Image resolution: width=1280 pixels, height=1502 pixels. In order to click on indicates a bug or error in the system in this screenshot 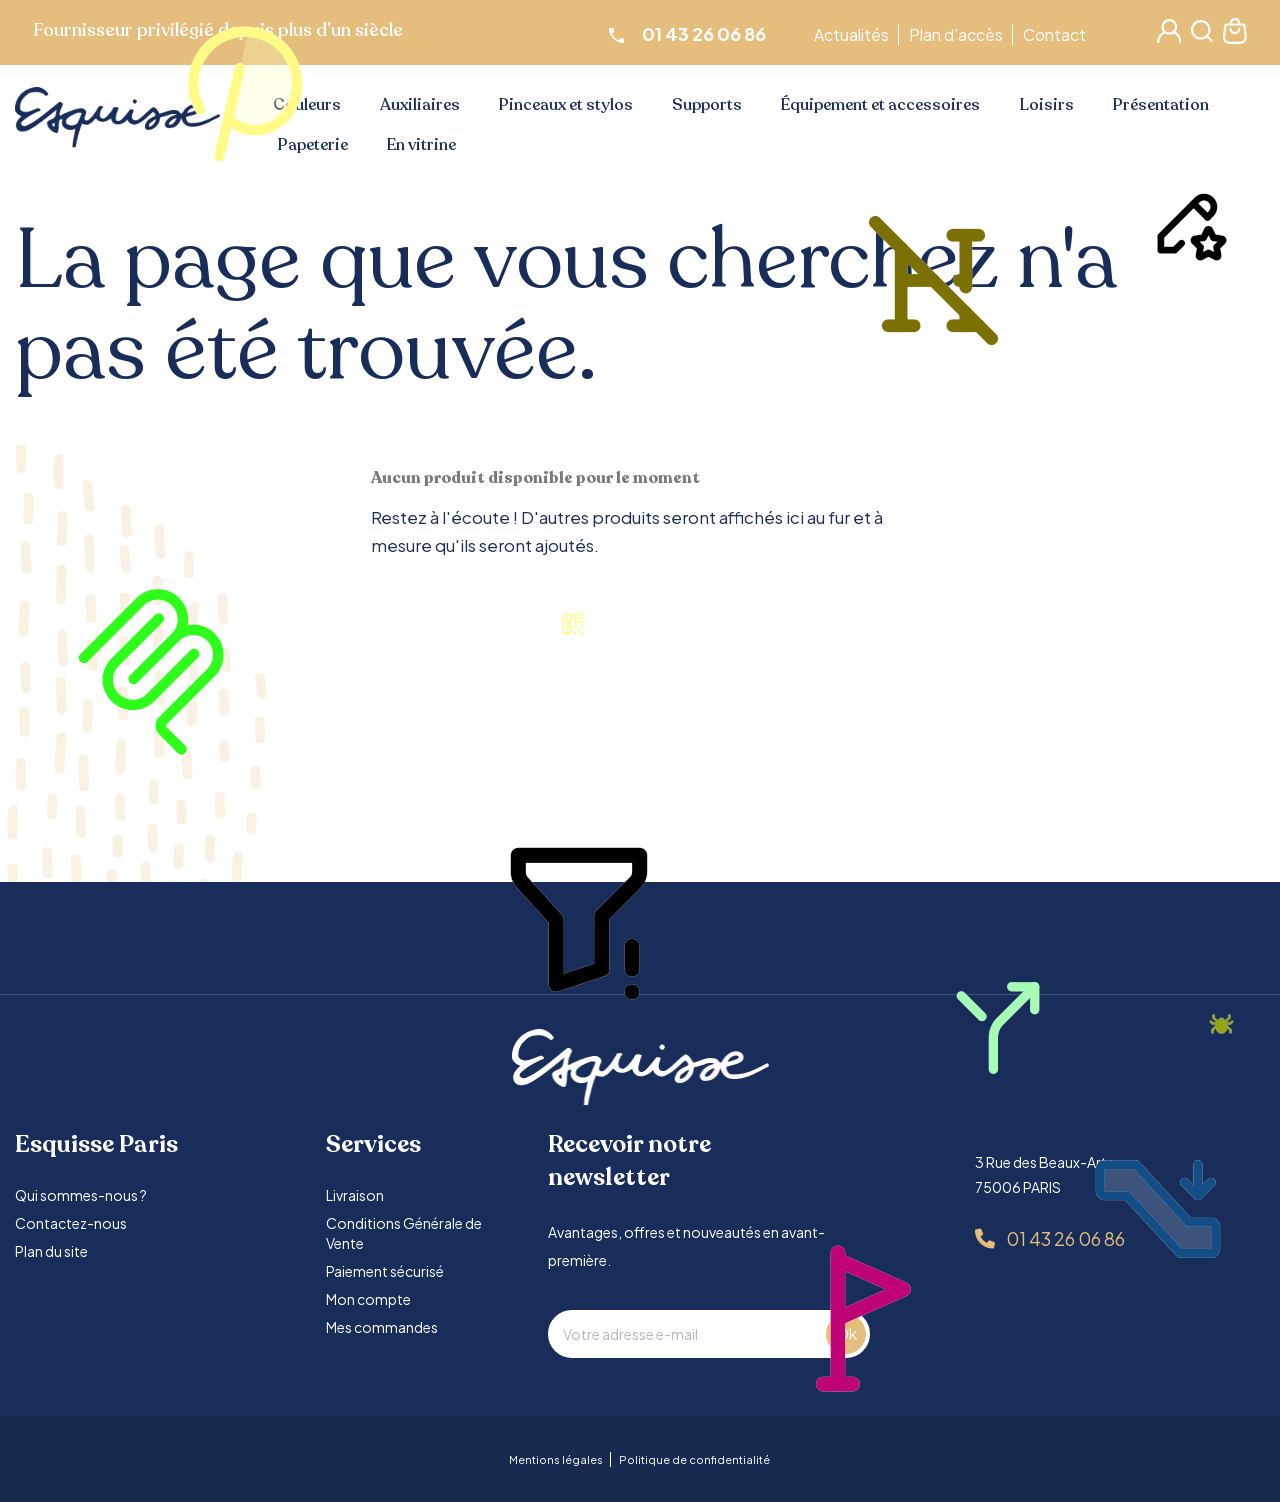, I will do `click(1221, 1024)`.